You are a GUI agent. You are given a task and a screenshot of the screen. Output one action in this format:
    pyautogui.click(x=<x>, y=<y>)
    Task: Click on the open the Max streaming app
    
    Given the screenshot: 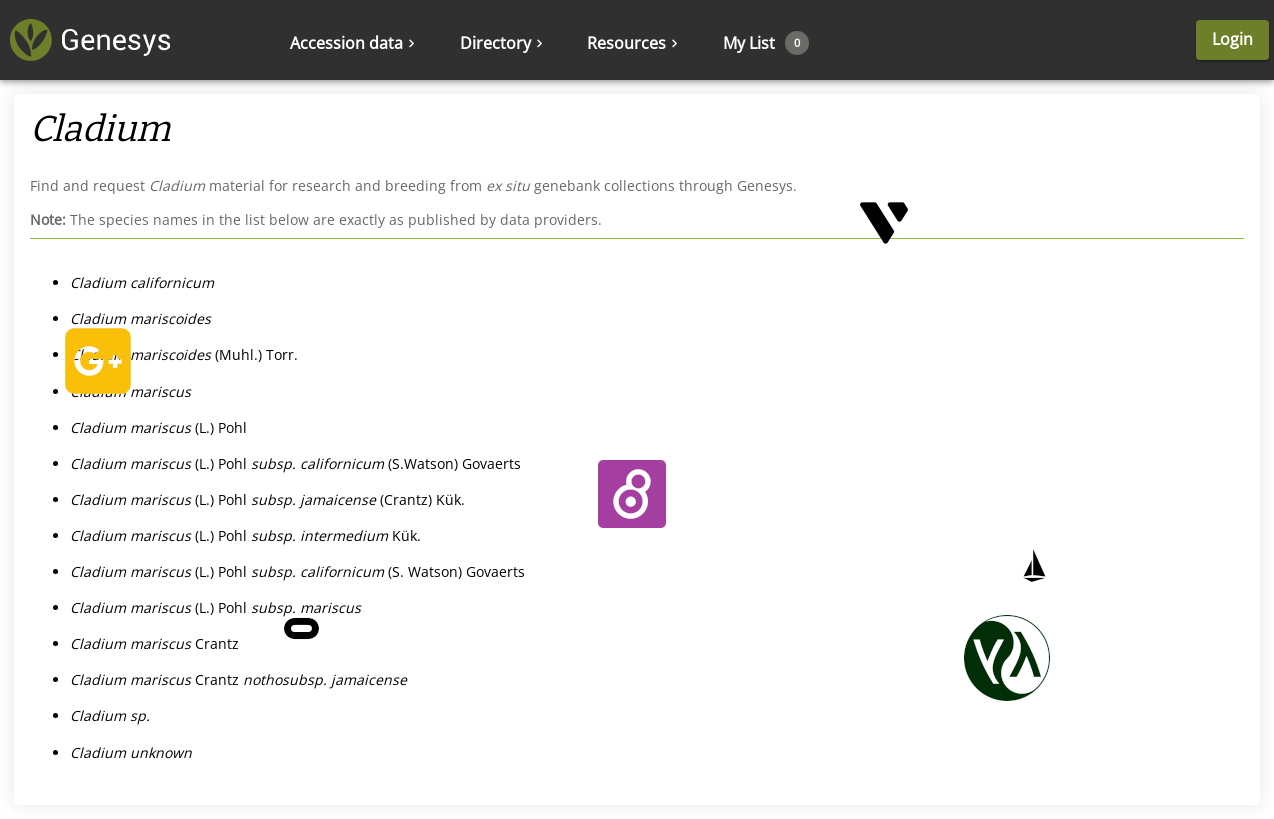 What is the action you would take?
    pyautogui.click(x=632, y=494)
    